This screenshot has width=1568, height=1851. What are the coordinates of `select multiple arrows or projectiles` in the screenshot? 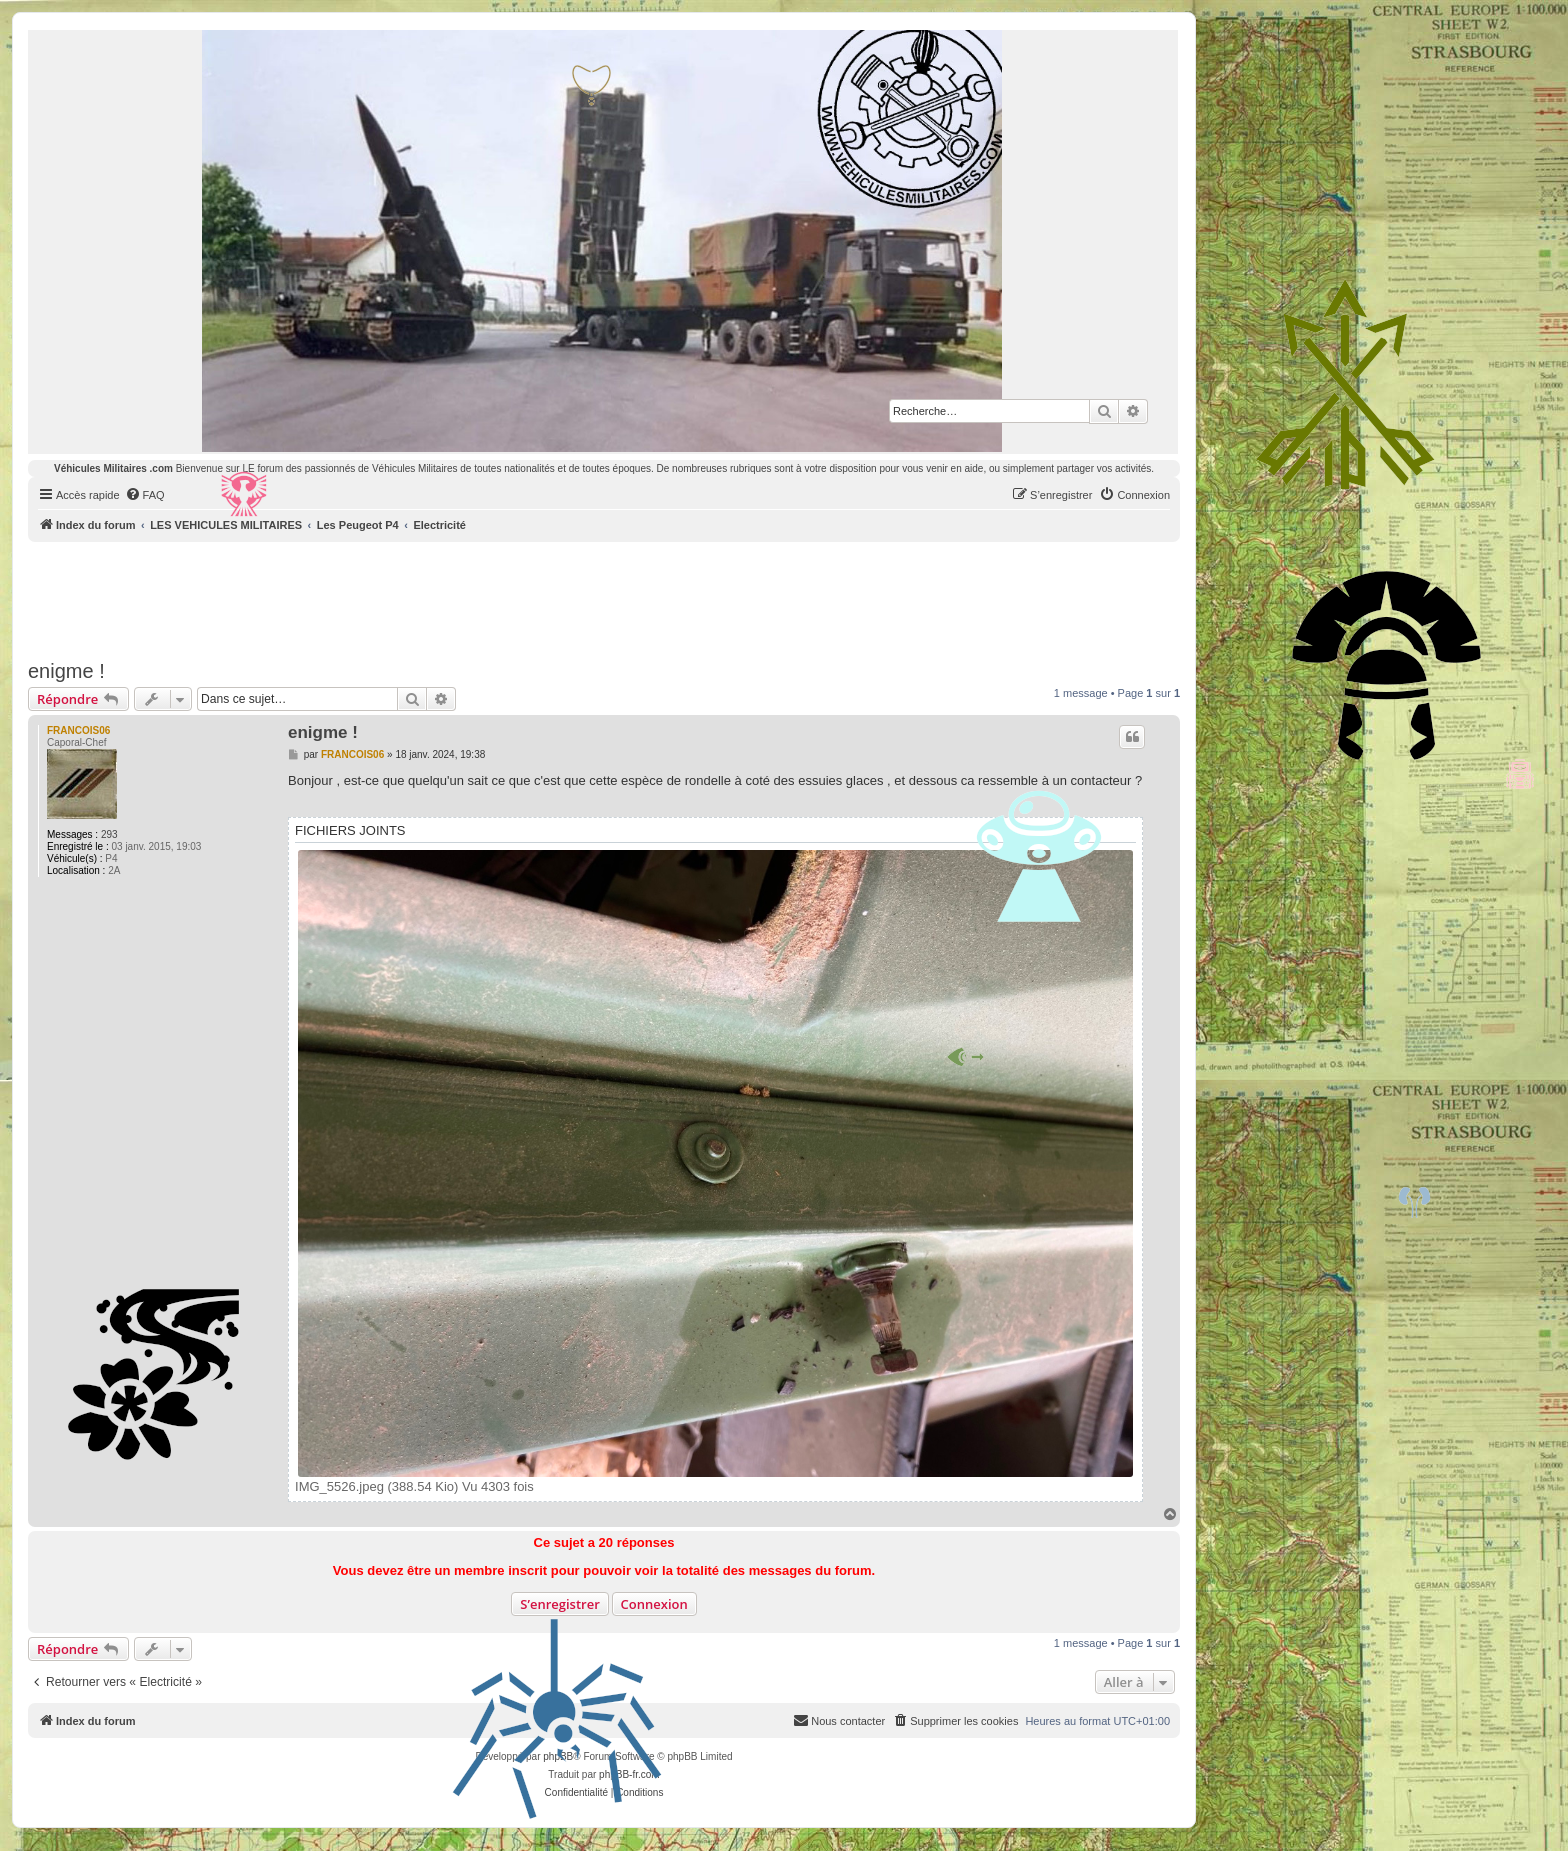 It's located at (1344, 385).